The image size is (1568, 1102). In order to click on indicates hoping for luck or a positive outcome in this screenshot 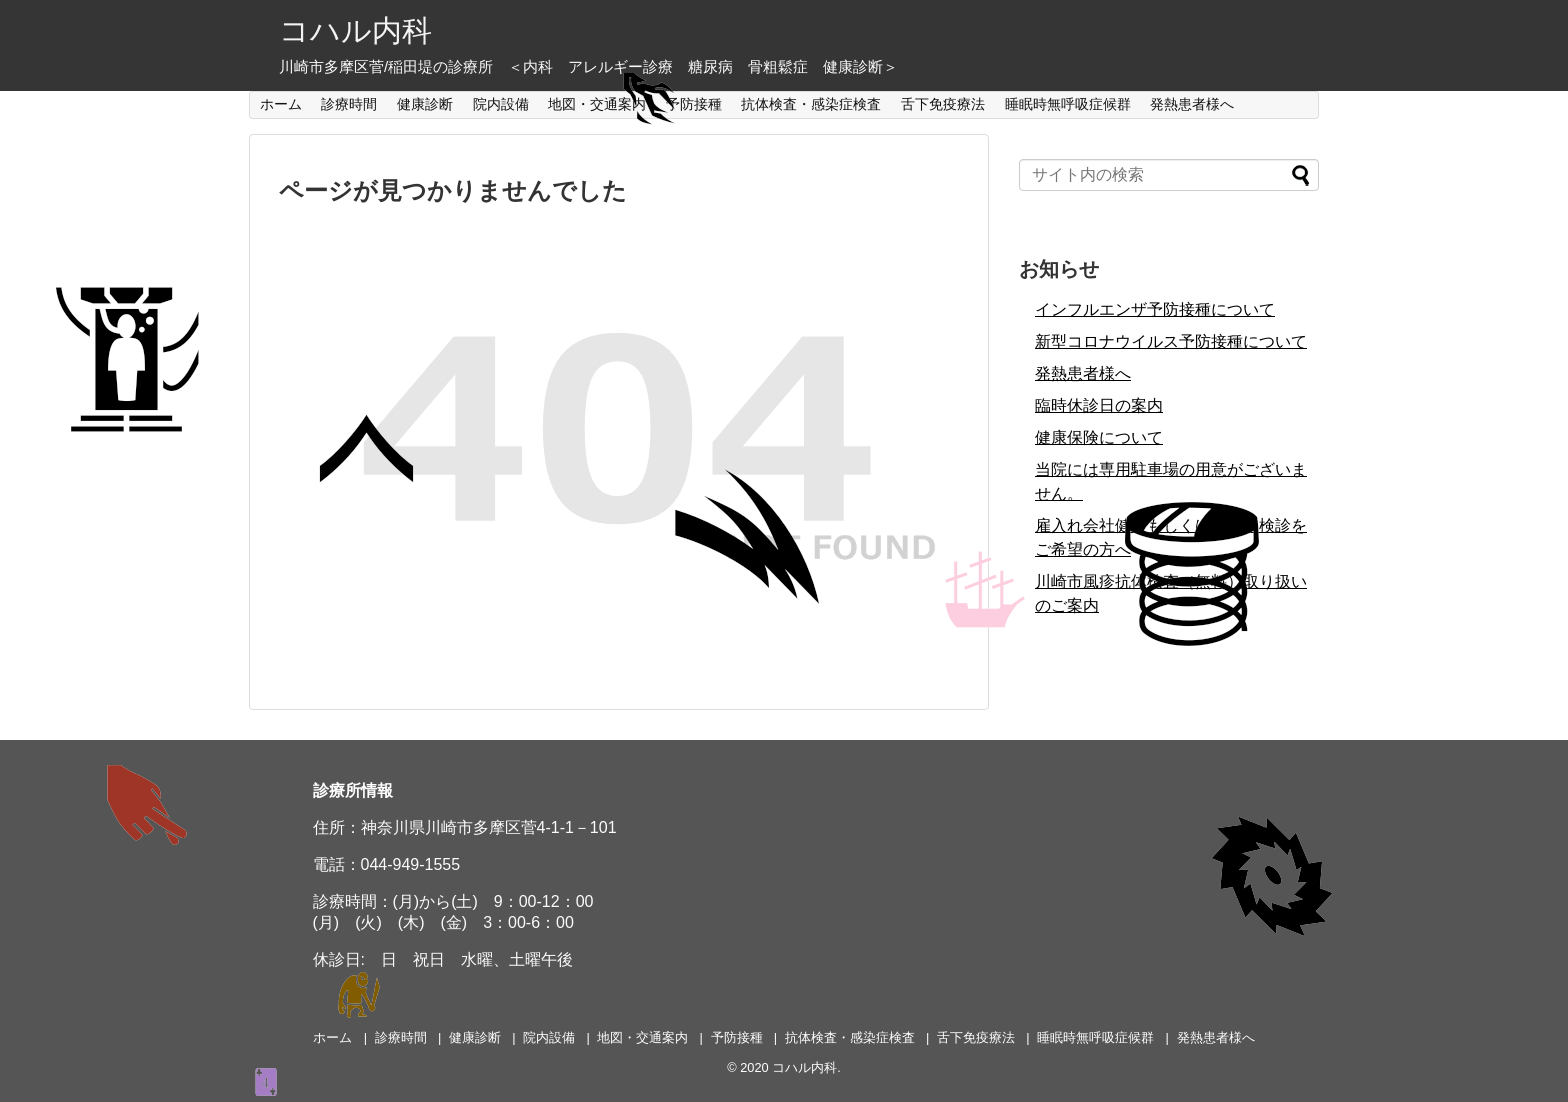, I will do `click(147, 805)`.